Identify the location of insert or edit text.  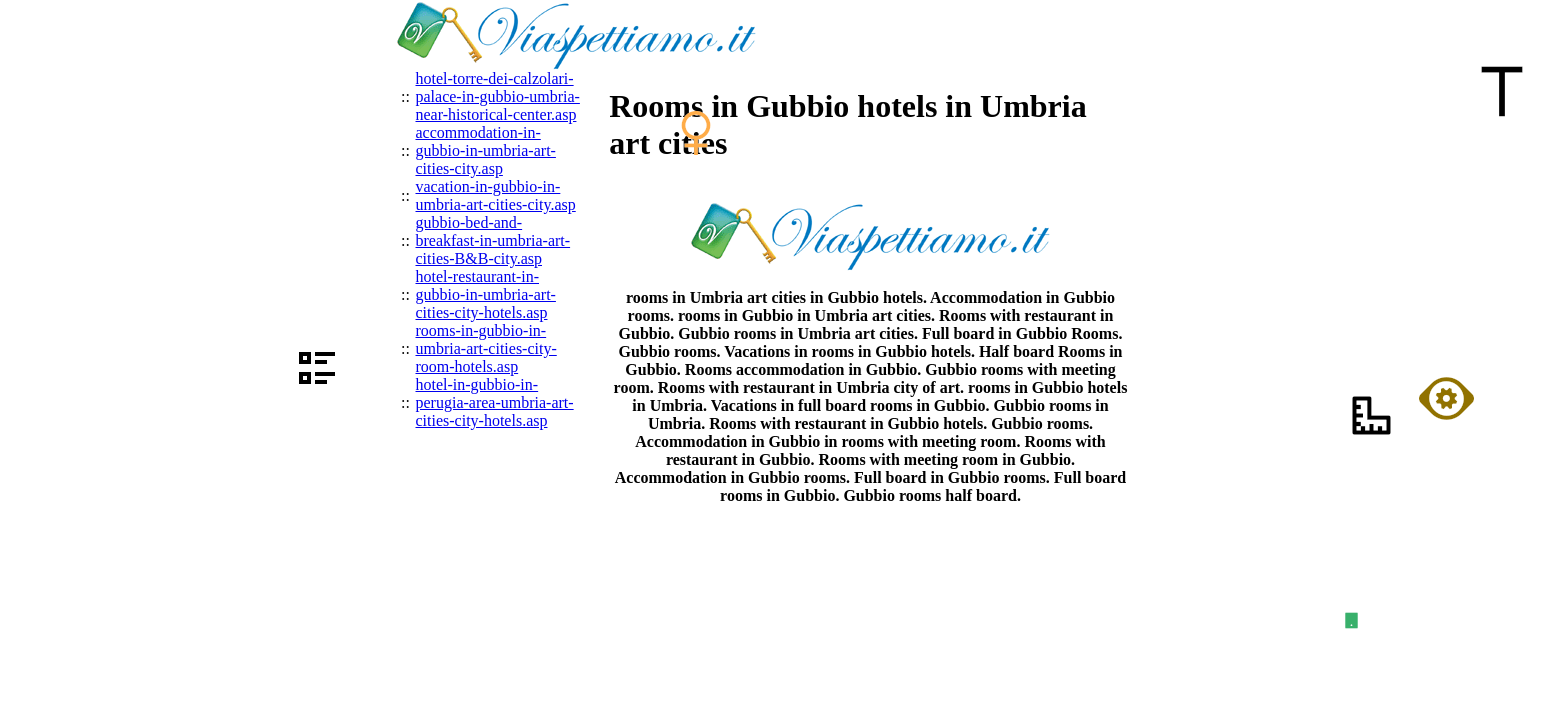
(1502, 90).